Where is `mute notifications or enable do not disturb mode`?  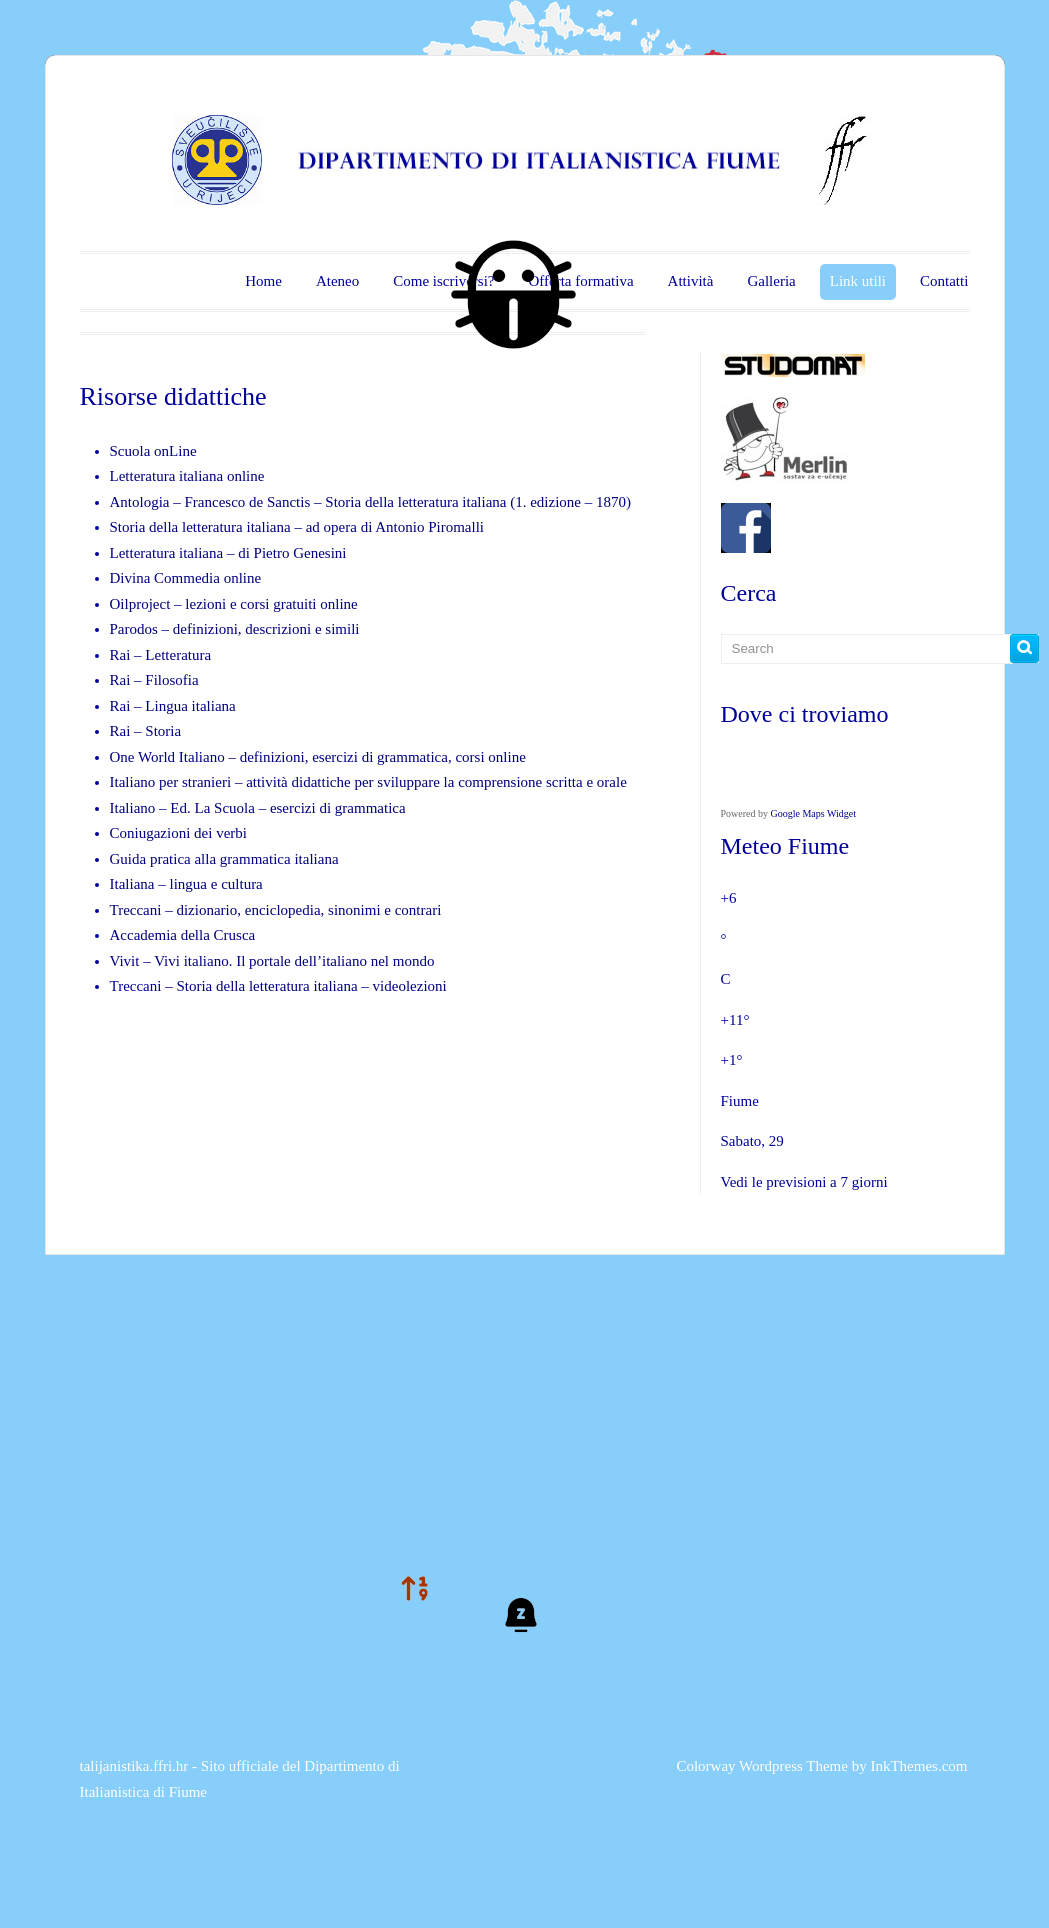 mute notifications or enable do not disturb mode is located at coordinates (521, 1615).